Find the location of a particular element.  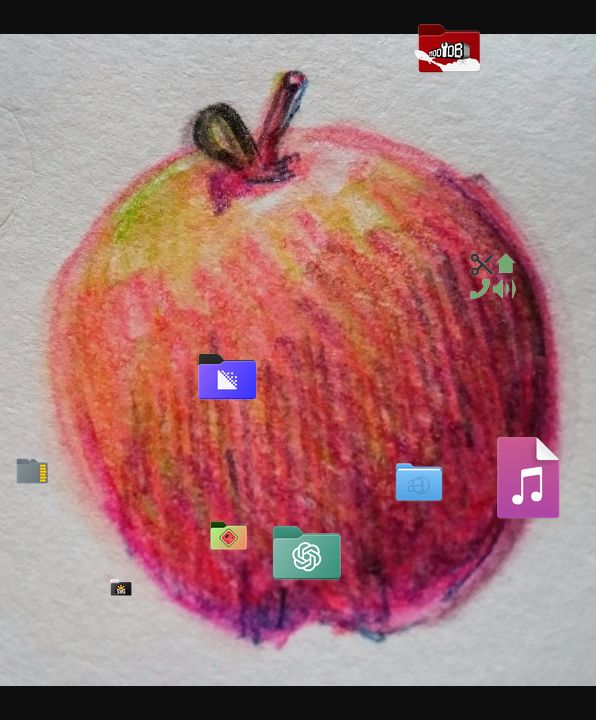

open files stored on sd card is located at coordinates (32, 472).